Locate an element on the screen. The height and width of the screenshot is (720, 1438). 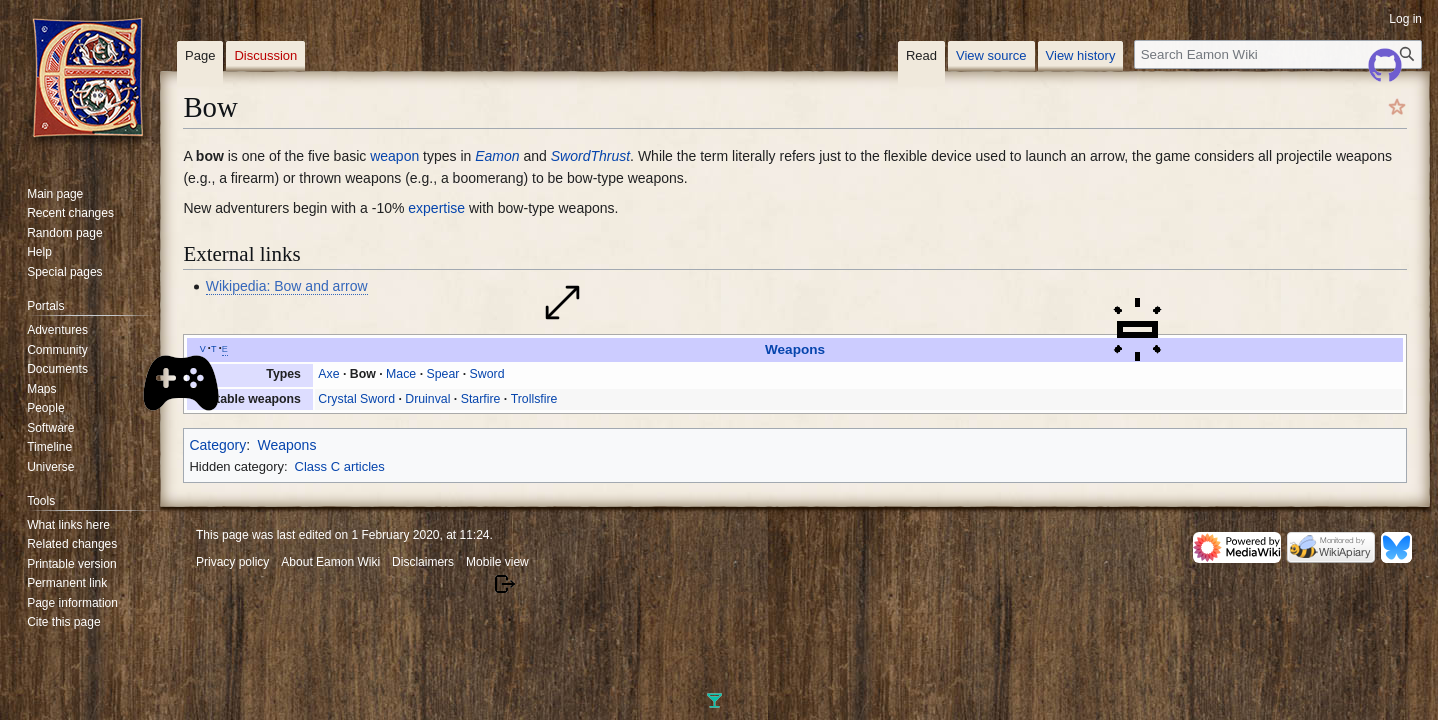
view project on GitHub is located at coordinates (1385, 65).